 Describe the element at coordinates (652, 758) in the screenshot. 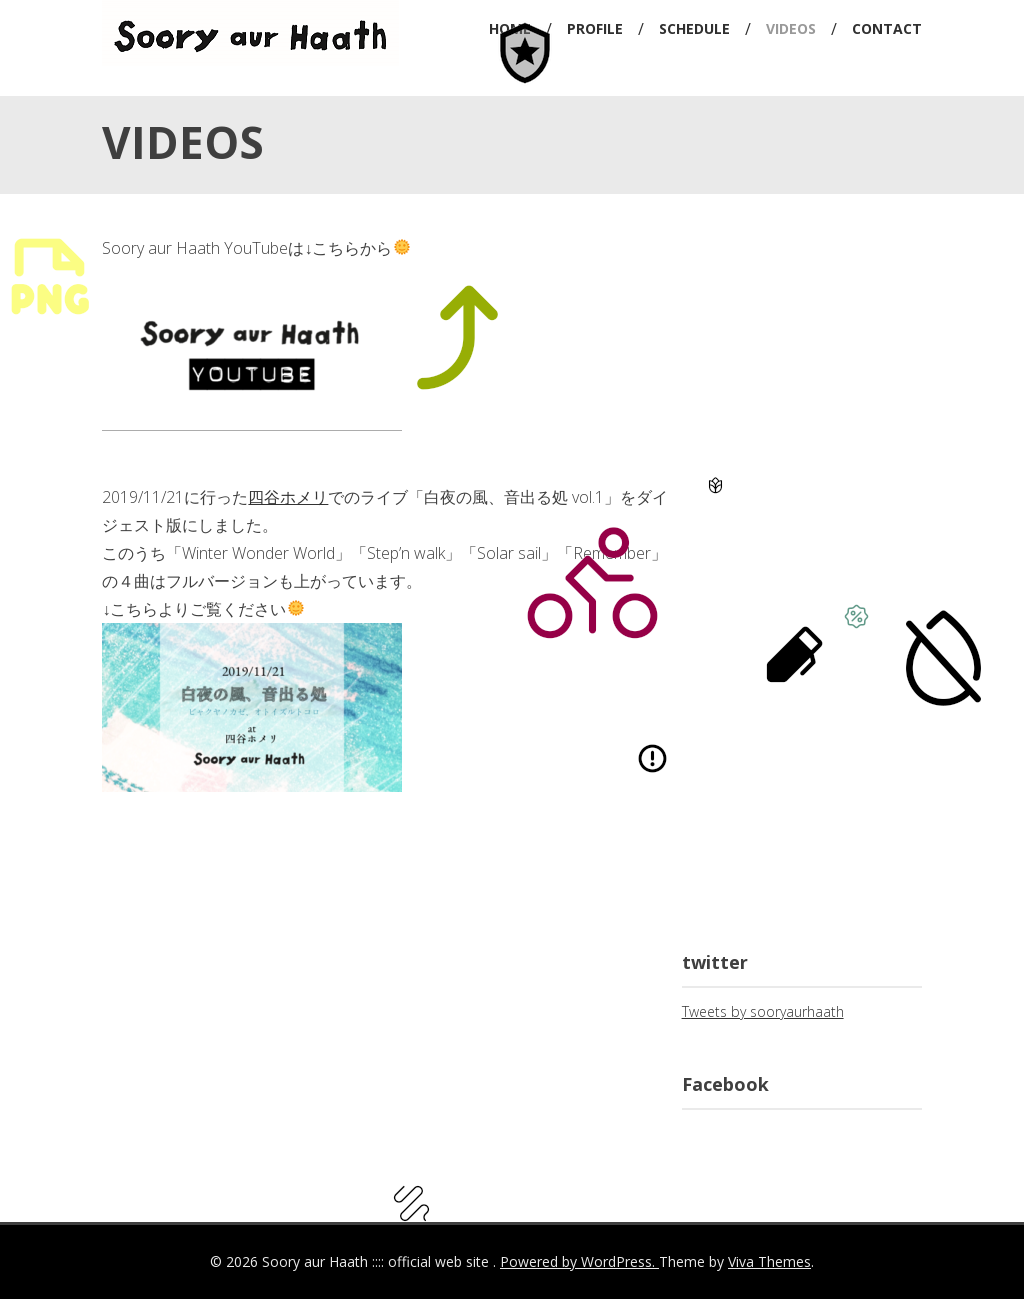

I see `indicates a warning or alert state` at that location.